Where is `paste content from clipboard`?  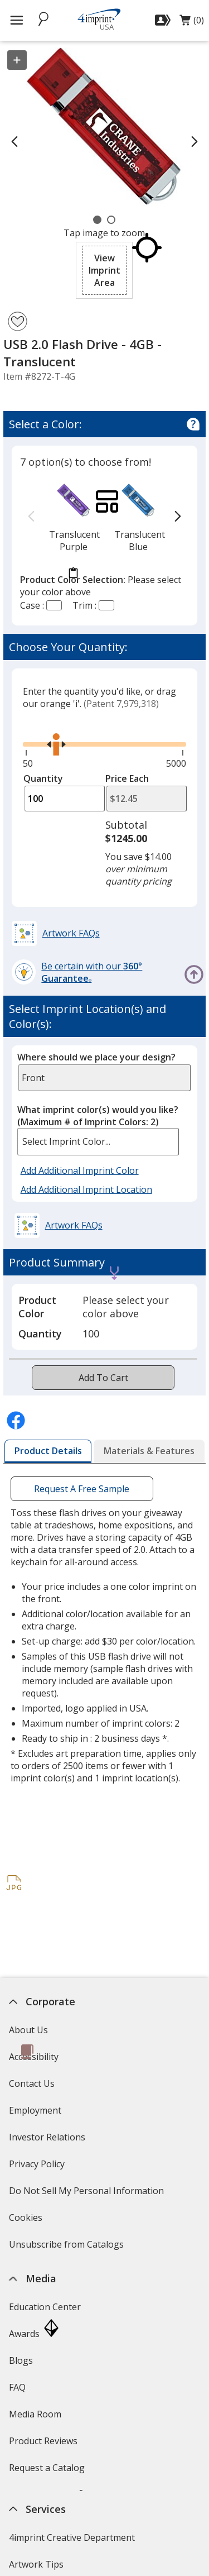 paste content from clipboard is located at coordinates (73, 573).